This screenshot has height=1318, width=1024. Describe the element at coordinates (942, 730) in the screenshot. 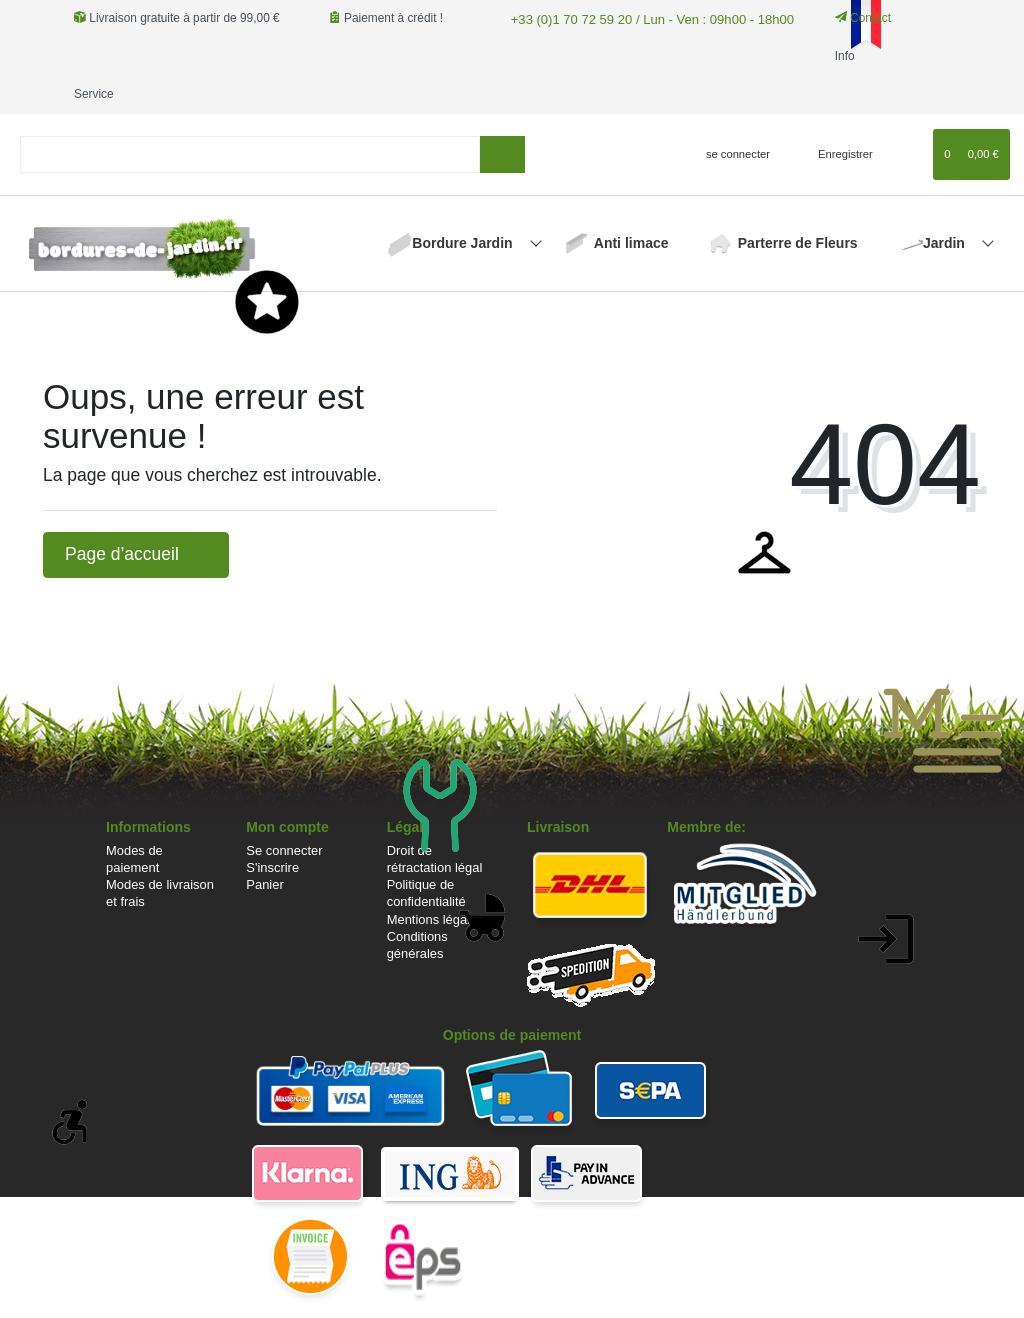

I see `read article on medium` at that location.